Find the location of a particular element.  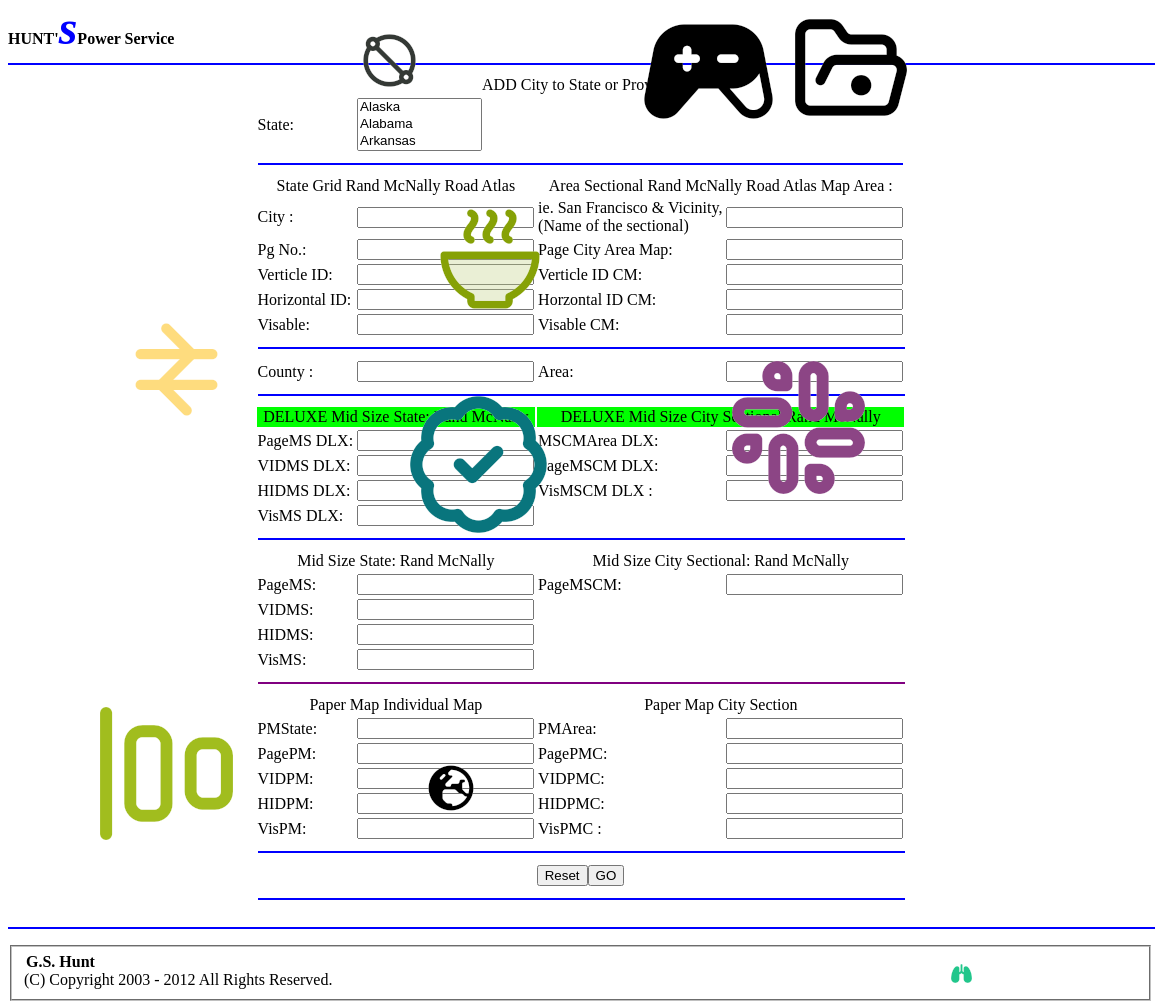

switch to international or global settings is located at coordinates (451, 788).